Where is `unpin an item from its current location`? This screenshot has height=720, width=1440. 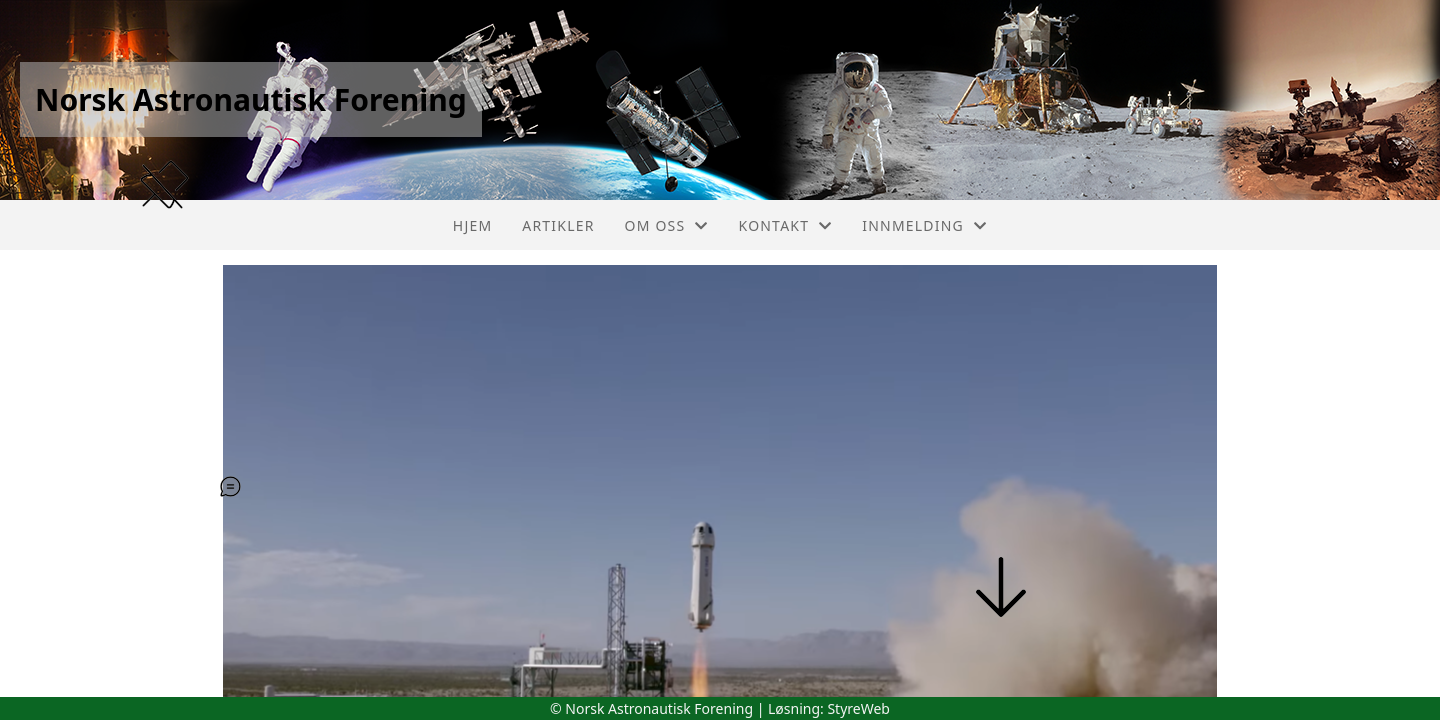 unpin an item from its current location is located at coordinates (162, 186).